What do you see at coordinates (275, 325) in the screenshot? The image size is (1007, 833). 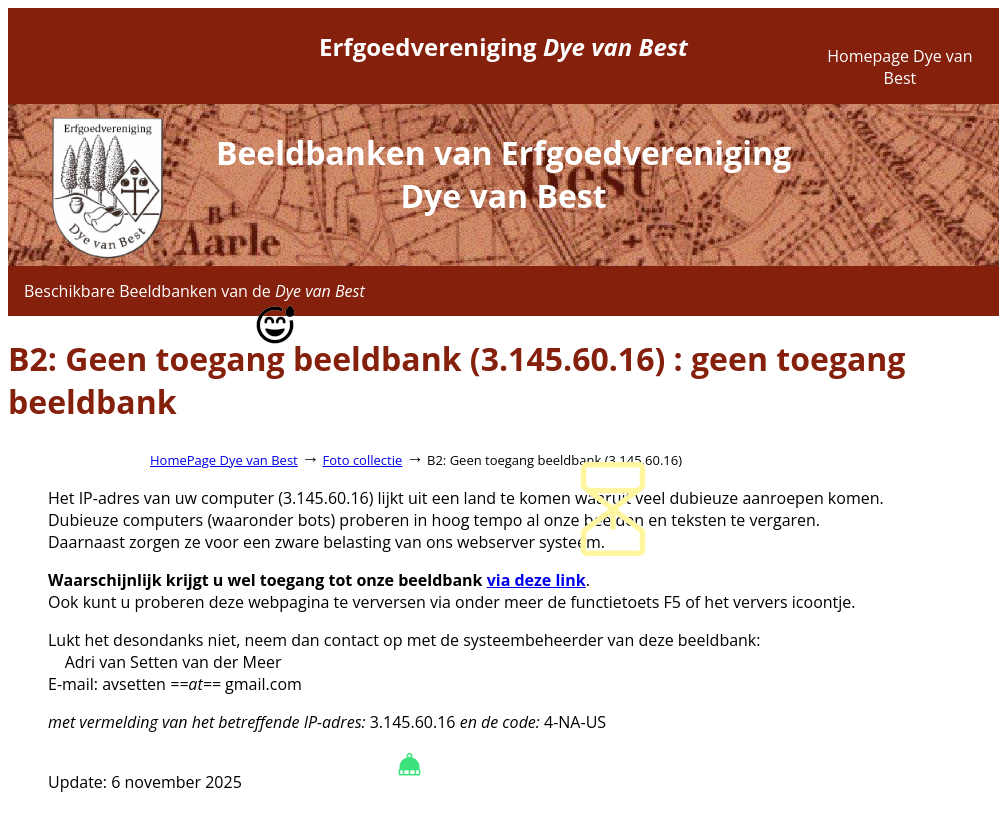 I see `react with a nervous or relieved expression` at bounding box center [275, 325].